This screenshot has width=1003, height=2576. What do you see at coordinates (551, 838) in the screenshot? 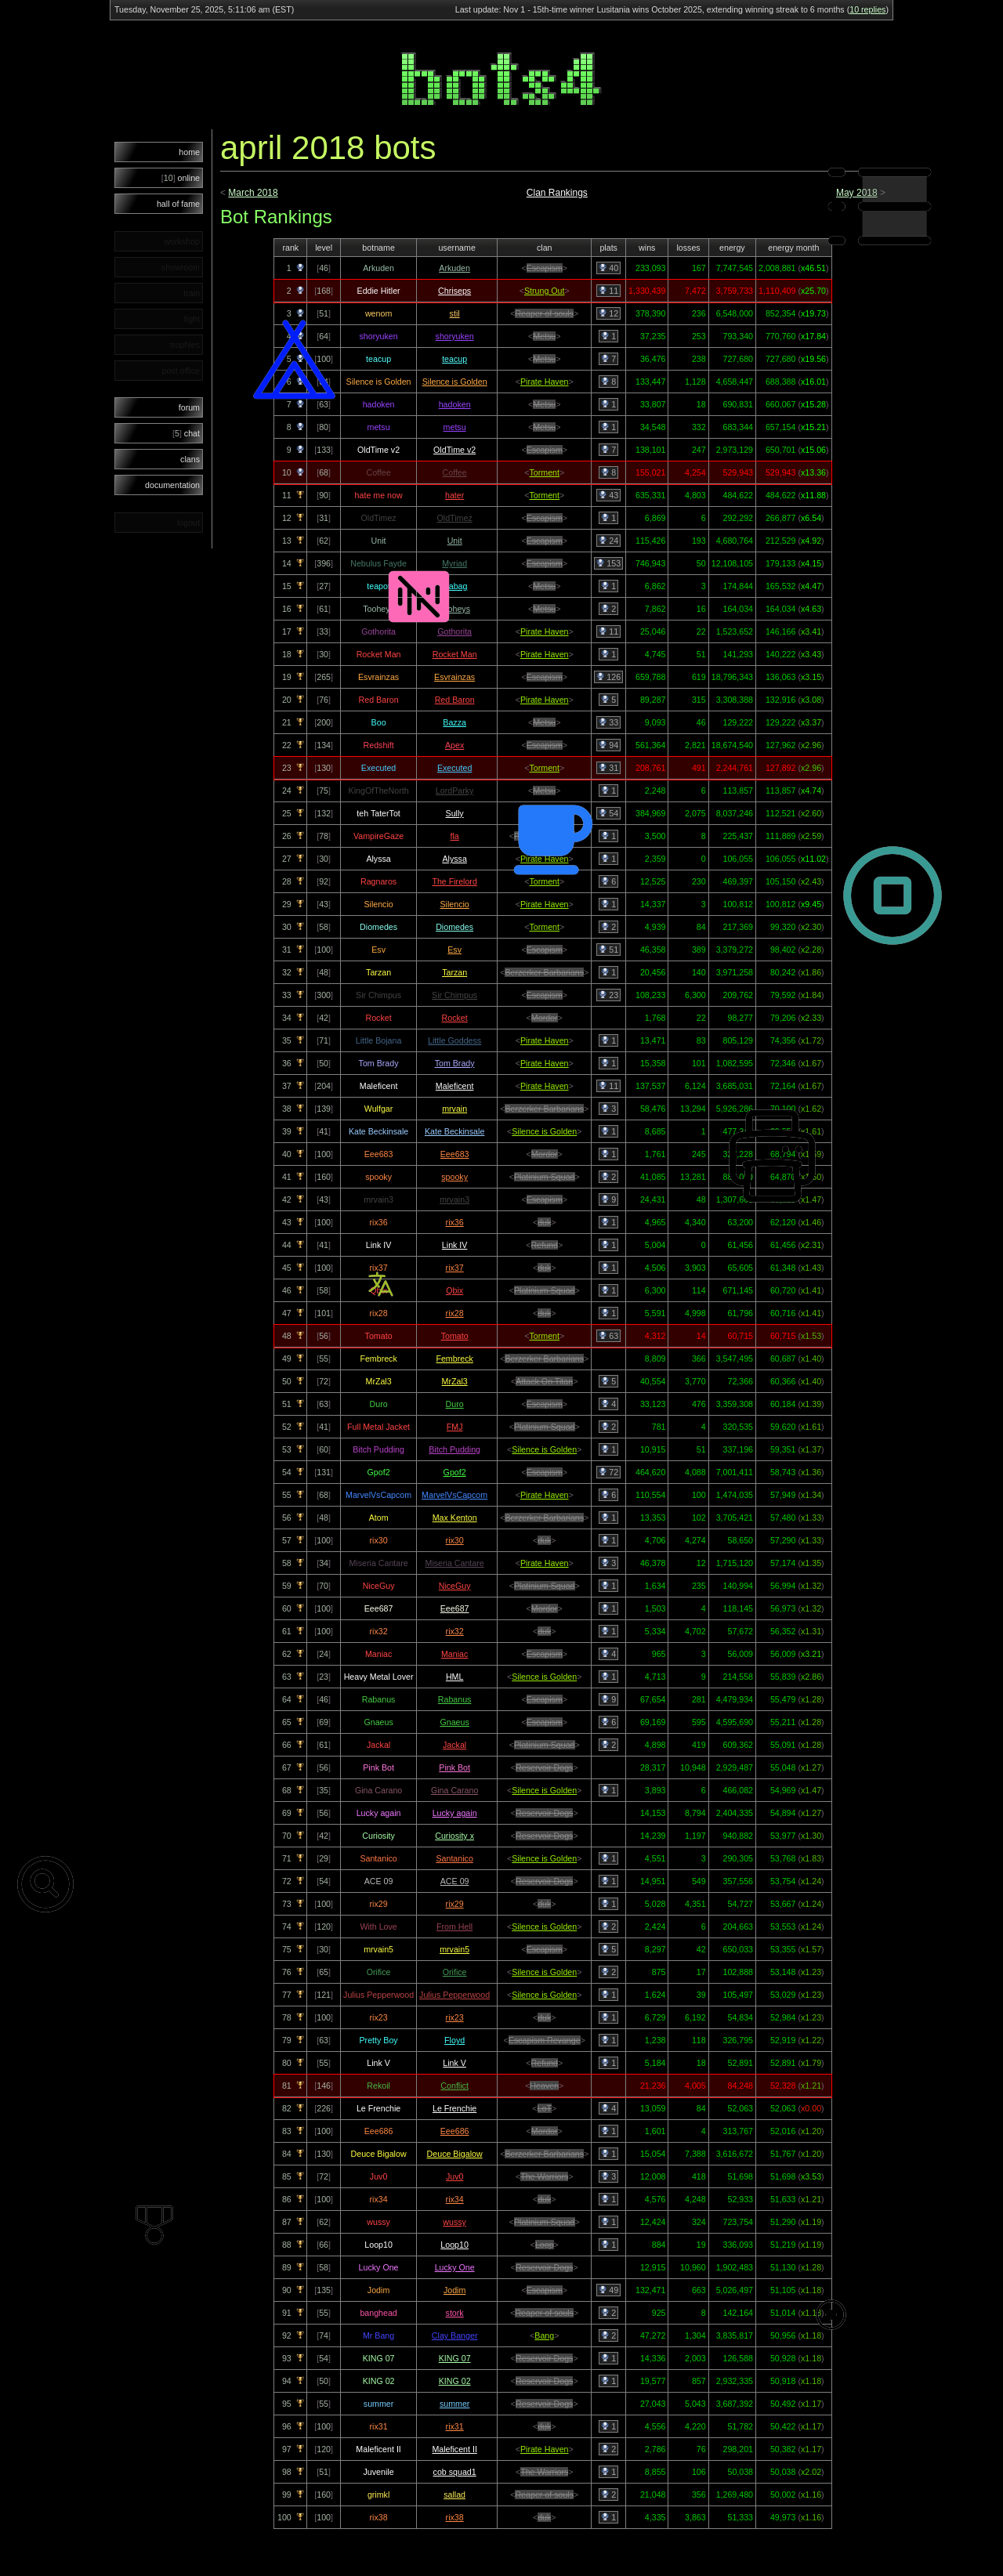
I see `take a coffee break or pause work` at bounding box center [551, 838].